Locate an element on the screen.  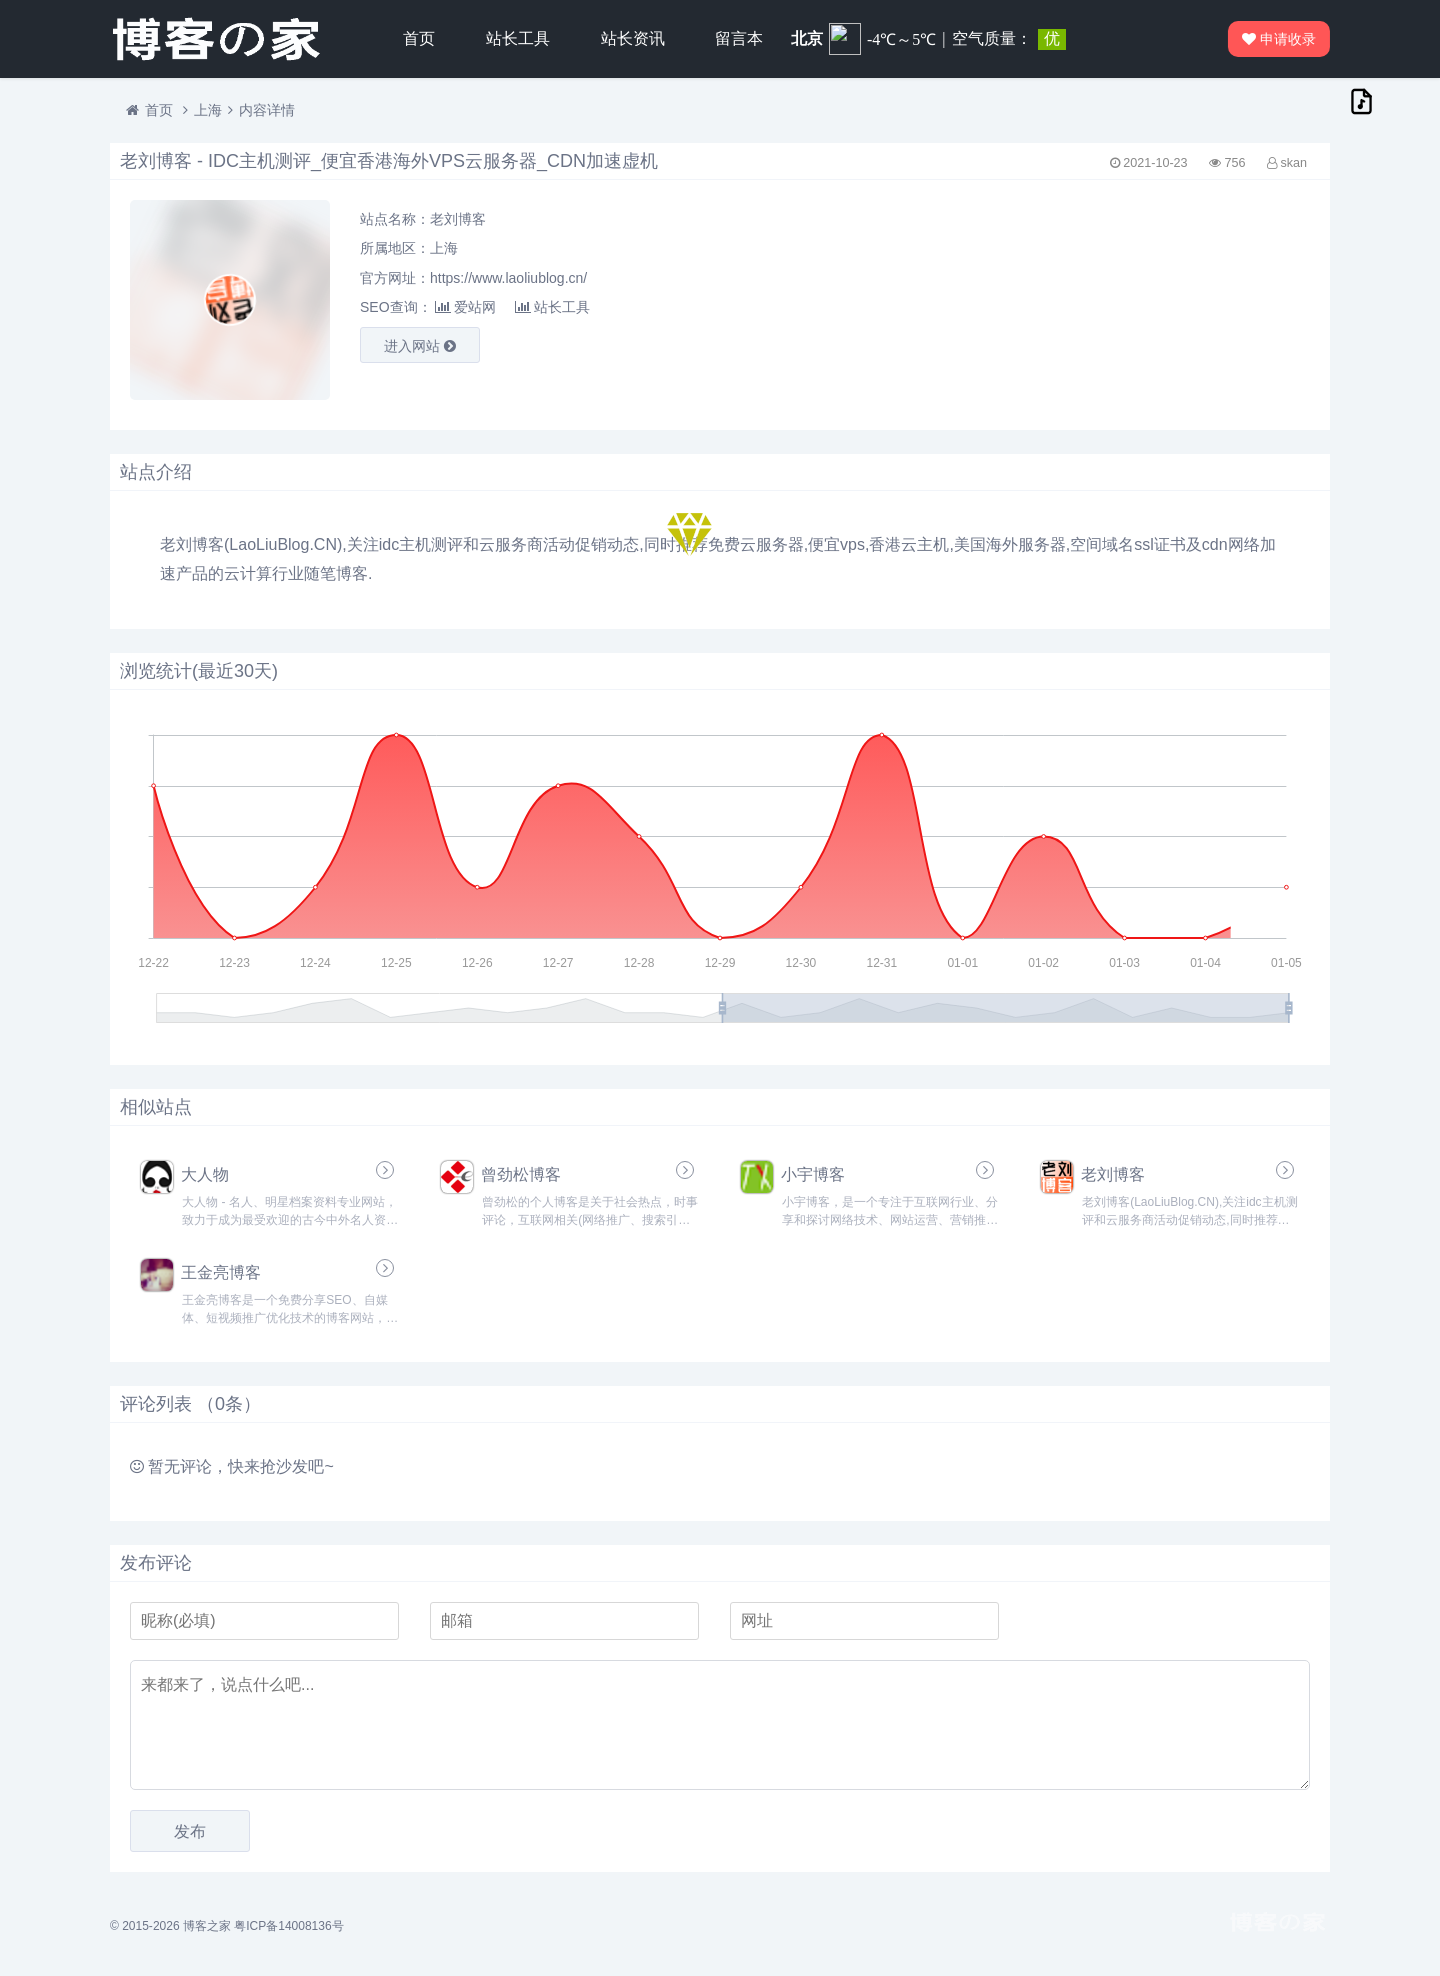
open an audio or music file is located at coordinates (1361, 101).